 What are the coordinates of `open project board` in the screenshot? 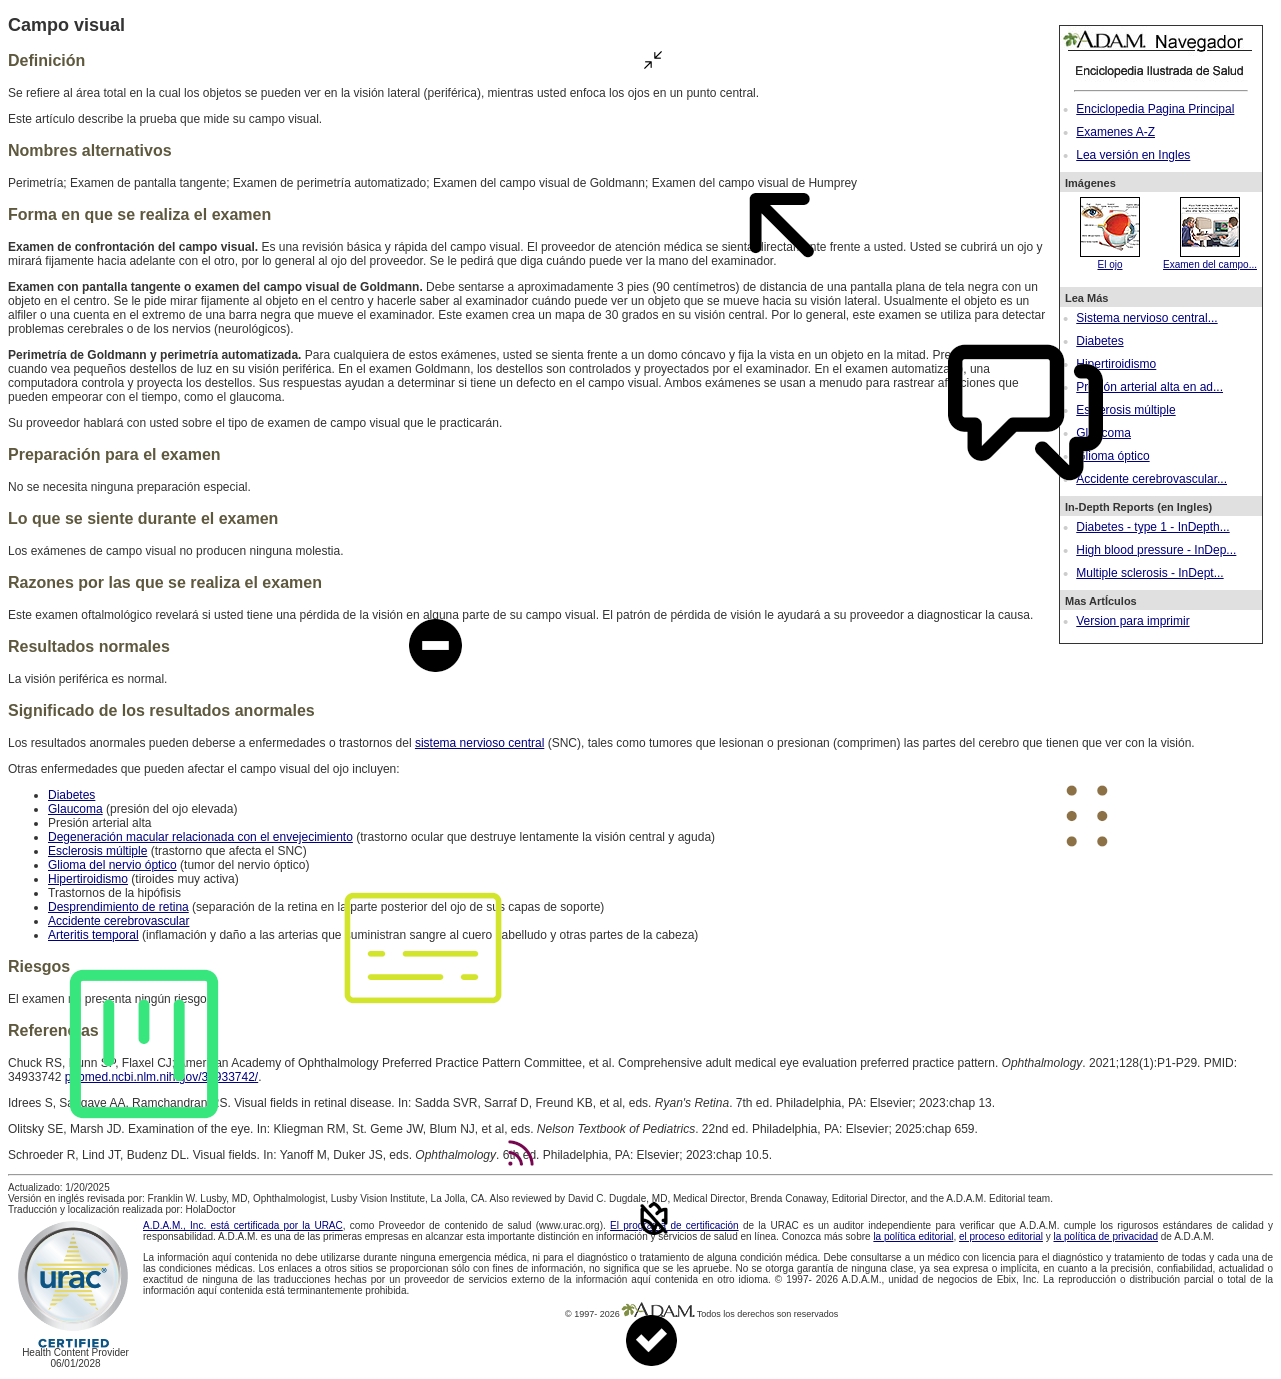 It's located at (144, 1044).